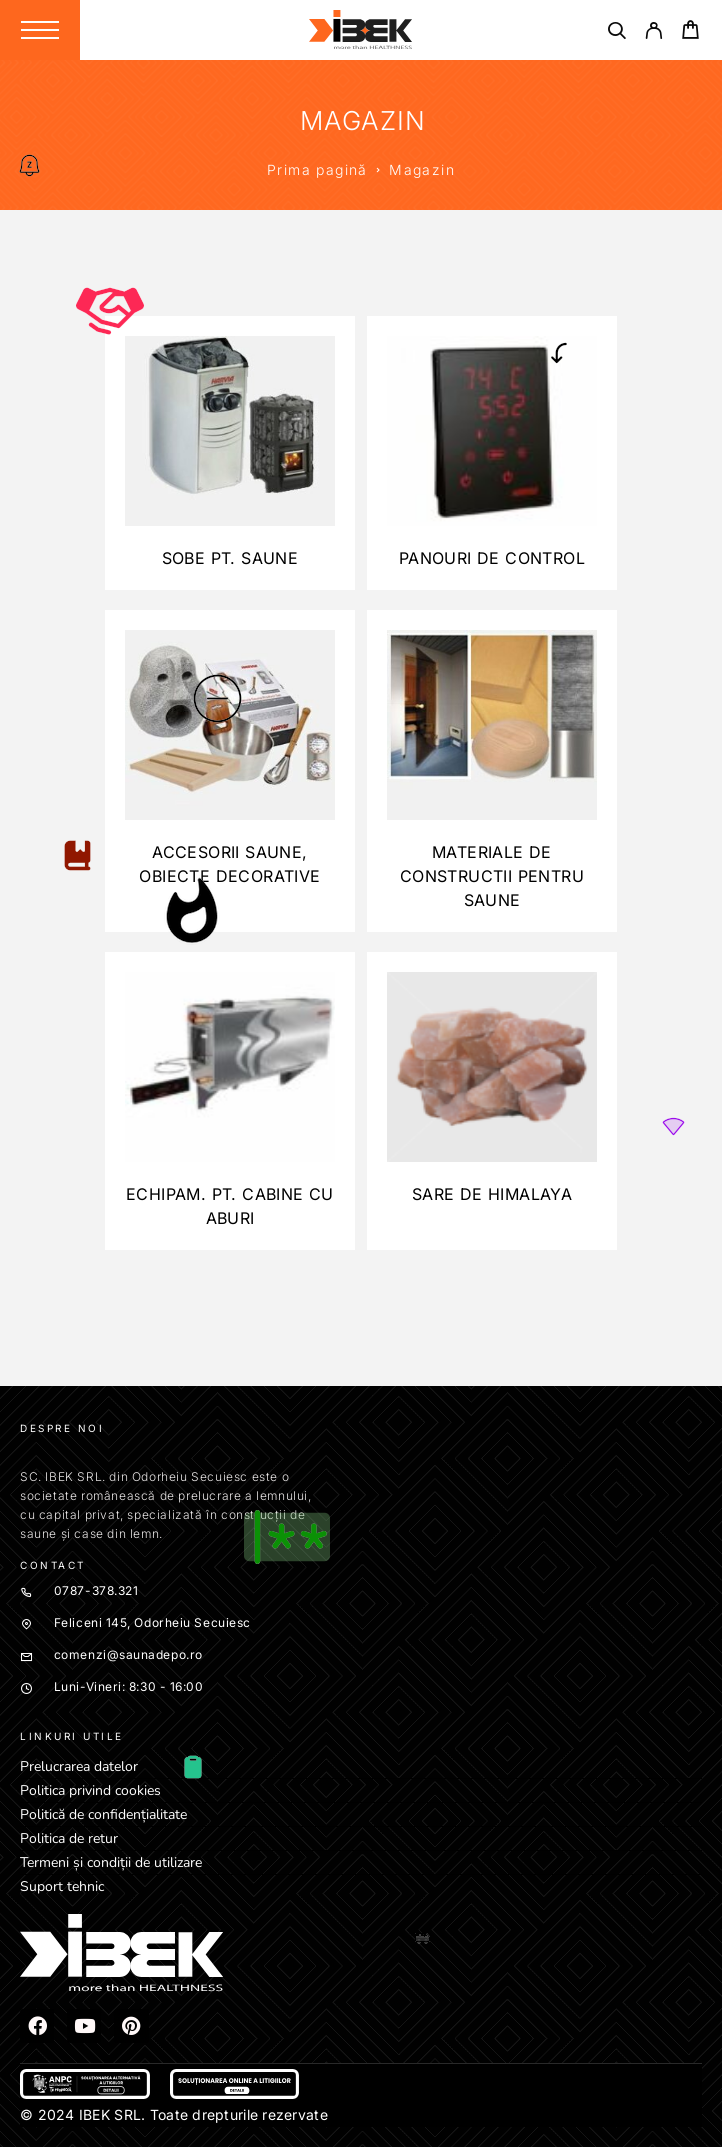 The width and height of the screenshot is (722, 2147). I want to click on view trending or popular content, so click(192, 911).